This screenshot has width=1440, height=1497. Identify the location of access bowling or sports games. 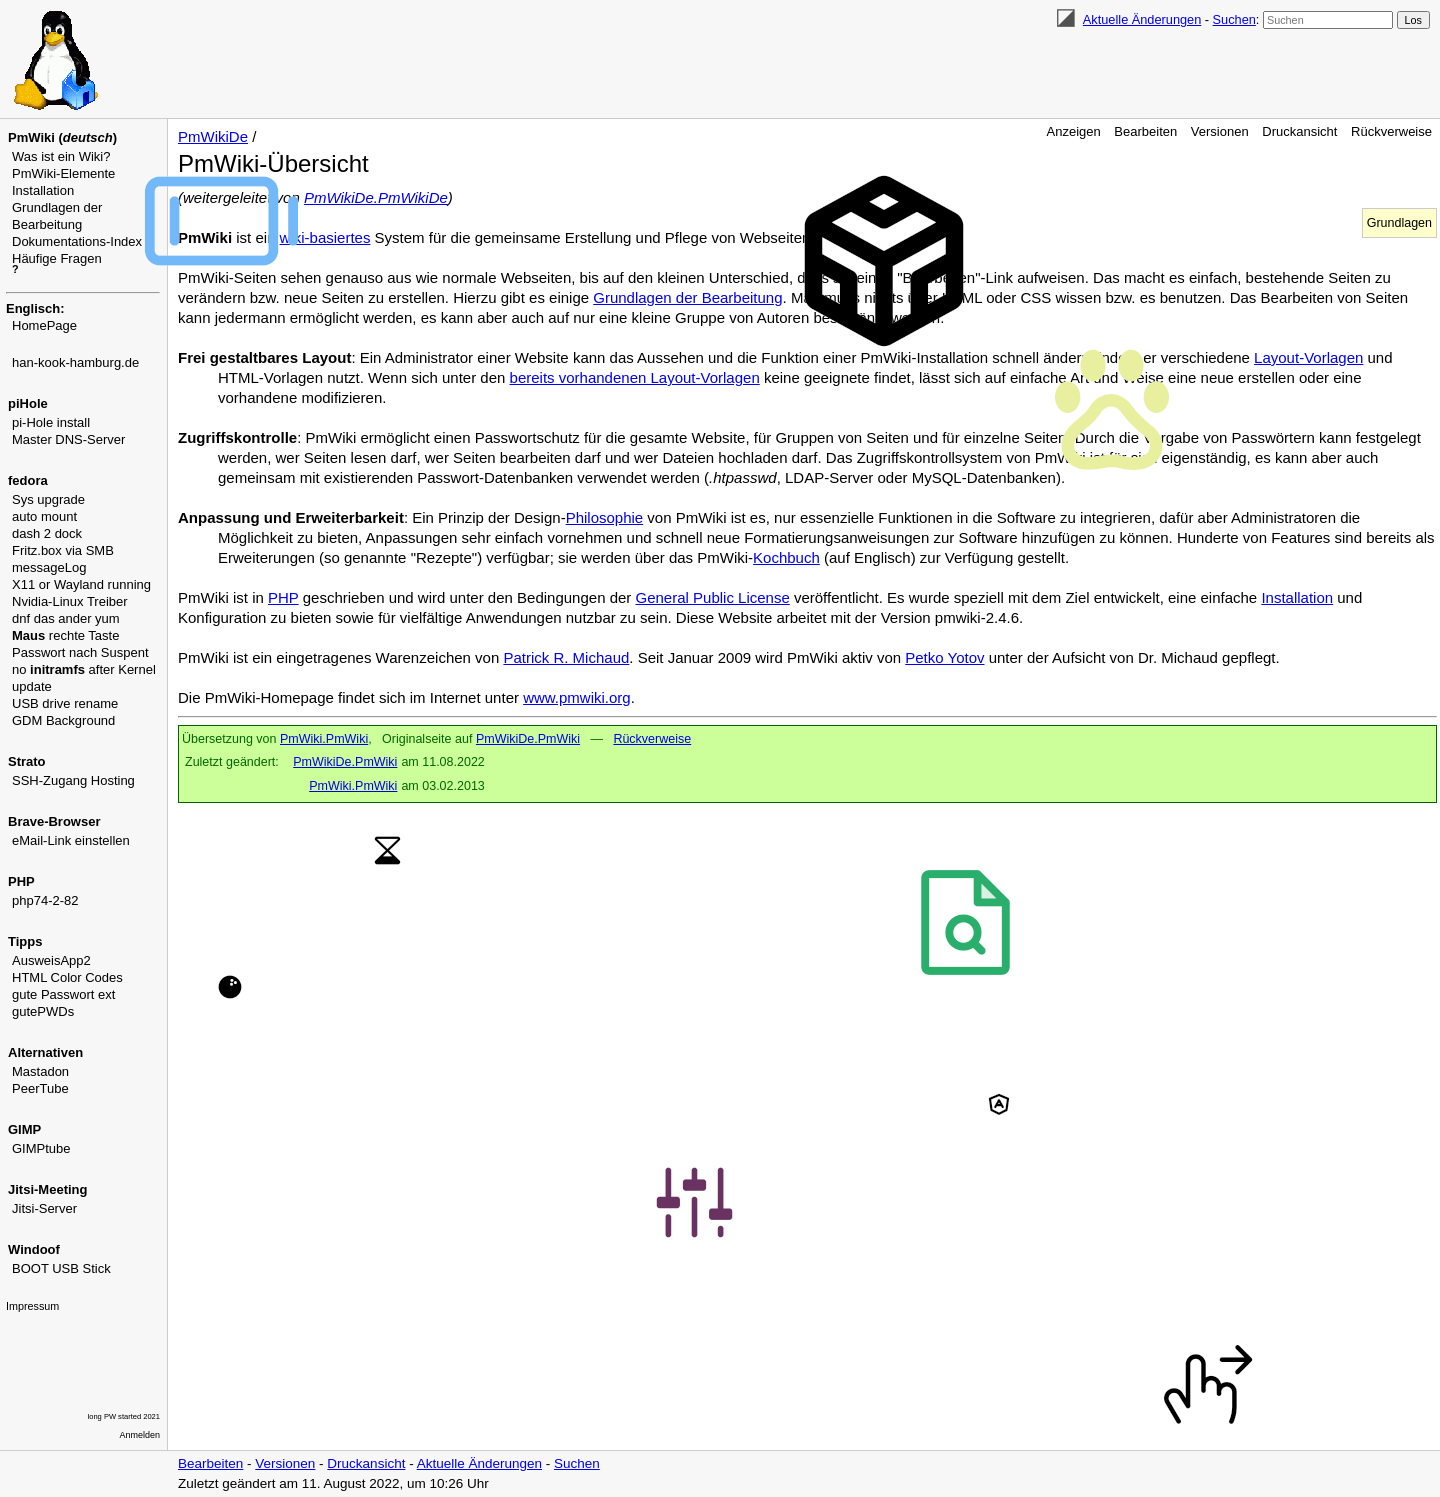
(230, 987).